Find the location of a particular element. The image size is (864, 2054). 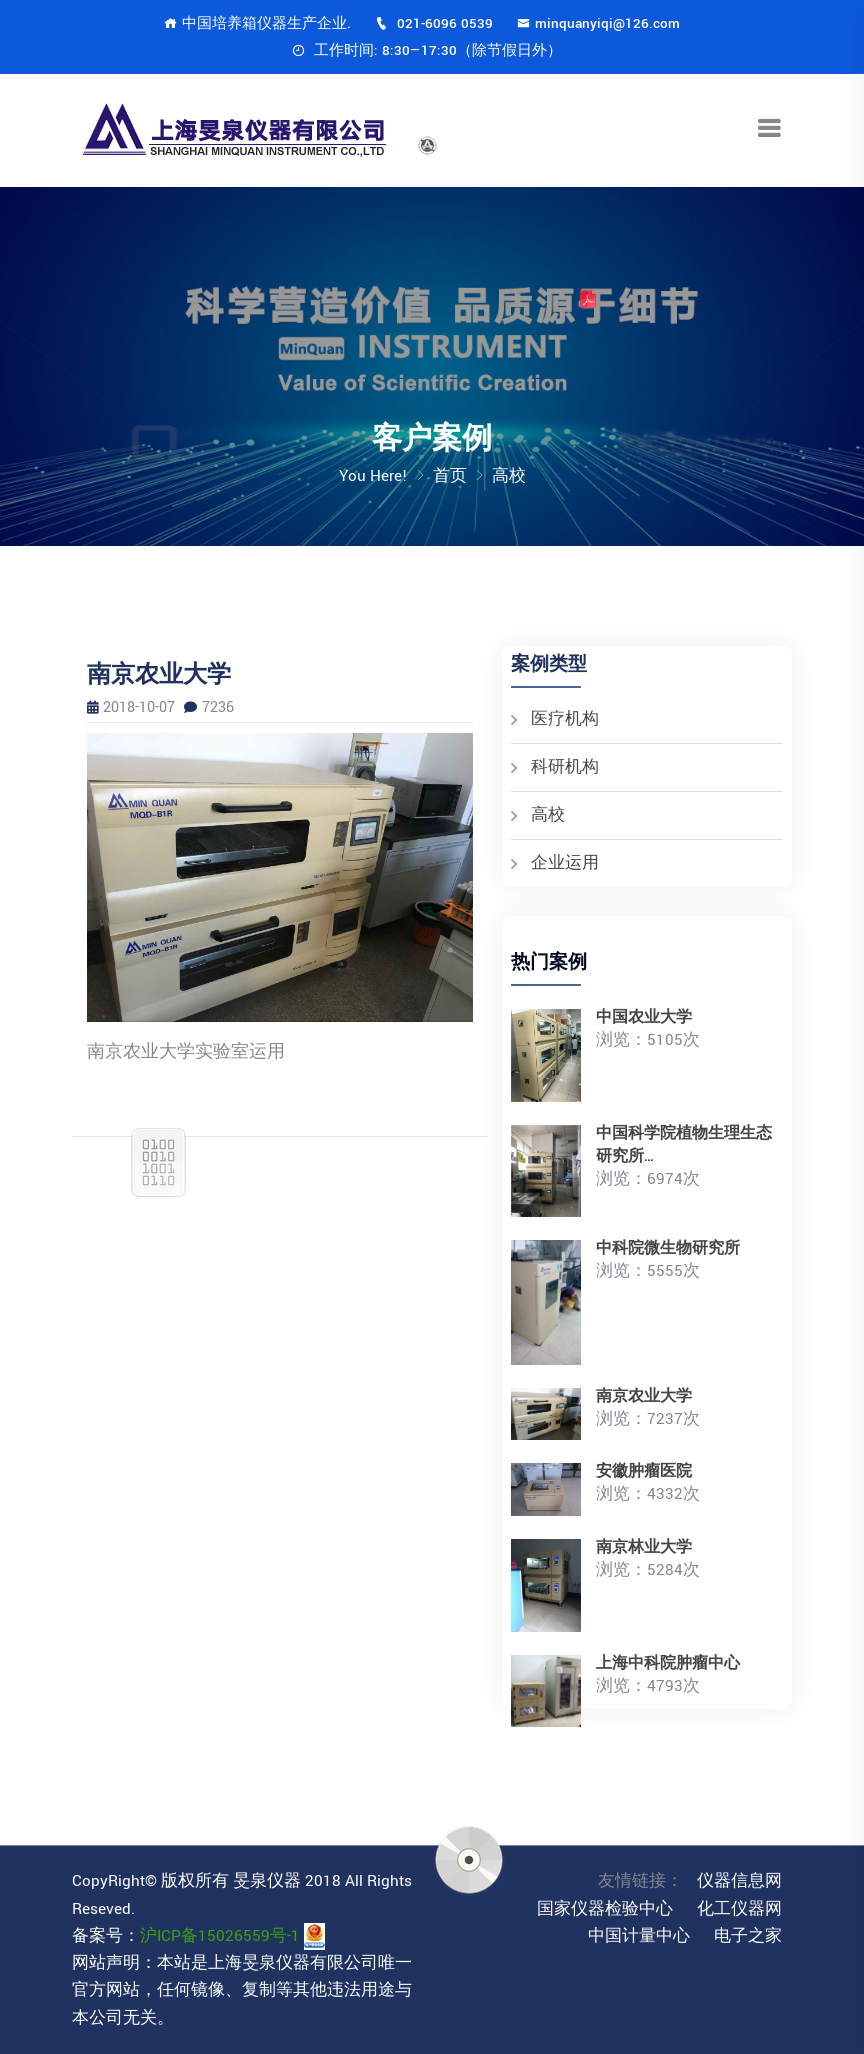

indicates a binary or raw data file is located at coordinates (158, 1162).